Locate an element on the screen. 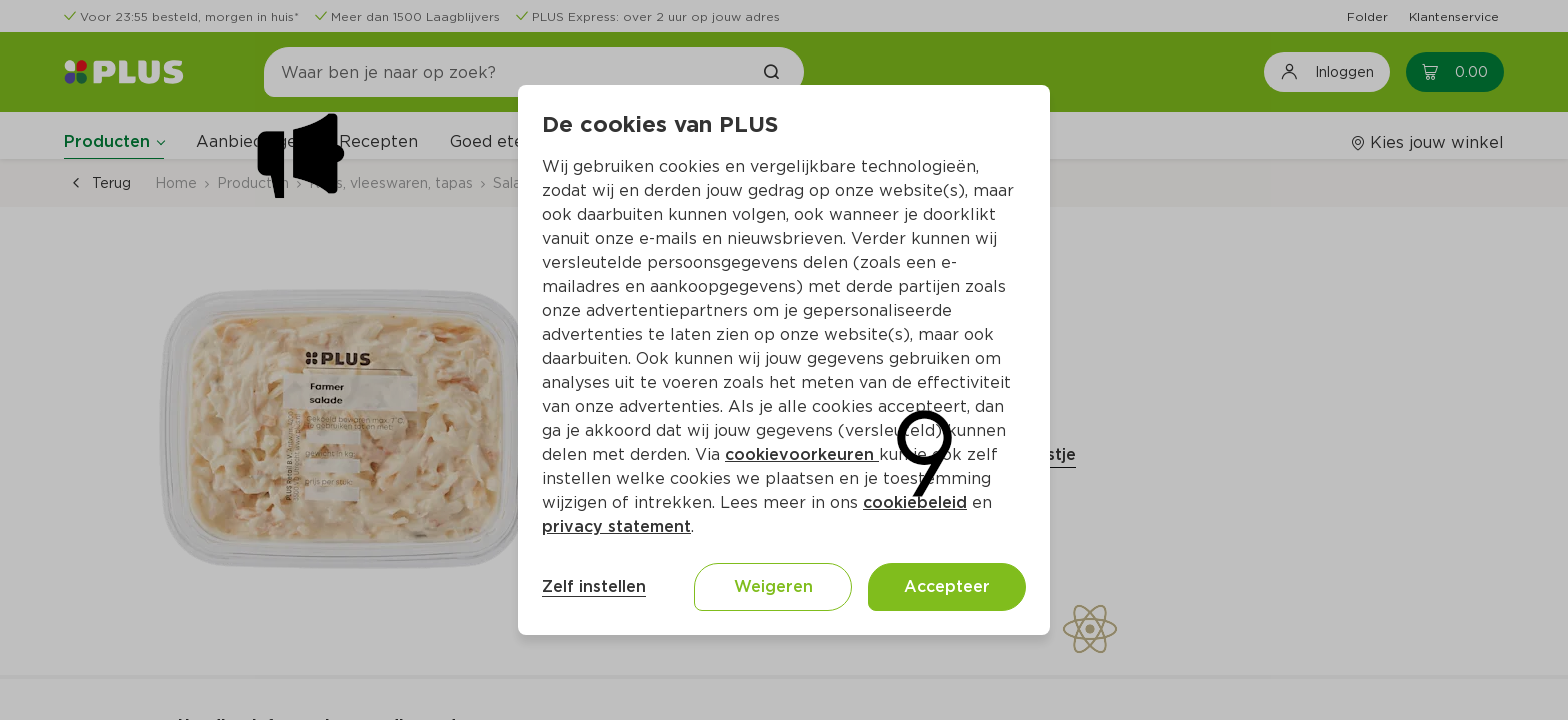 Image resolution: width=1568 pixels, height=720 pixels. make an announcement or broadcast is located at coordinates (297, 153).